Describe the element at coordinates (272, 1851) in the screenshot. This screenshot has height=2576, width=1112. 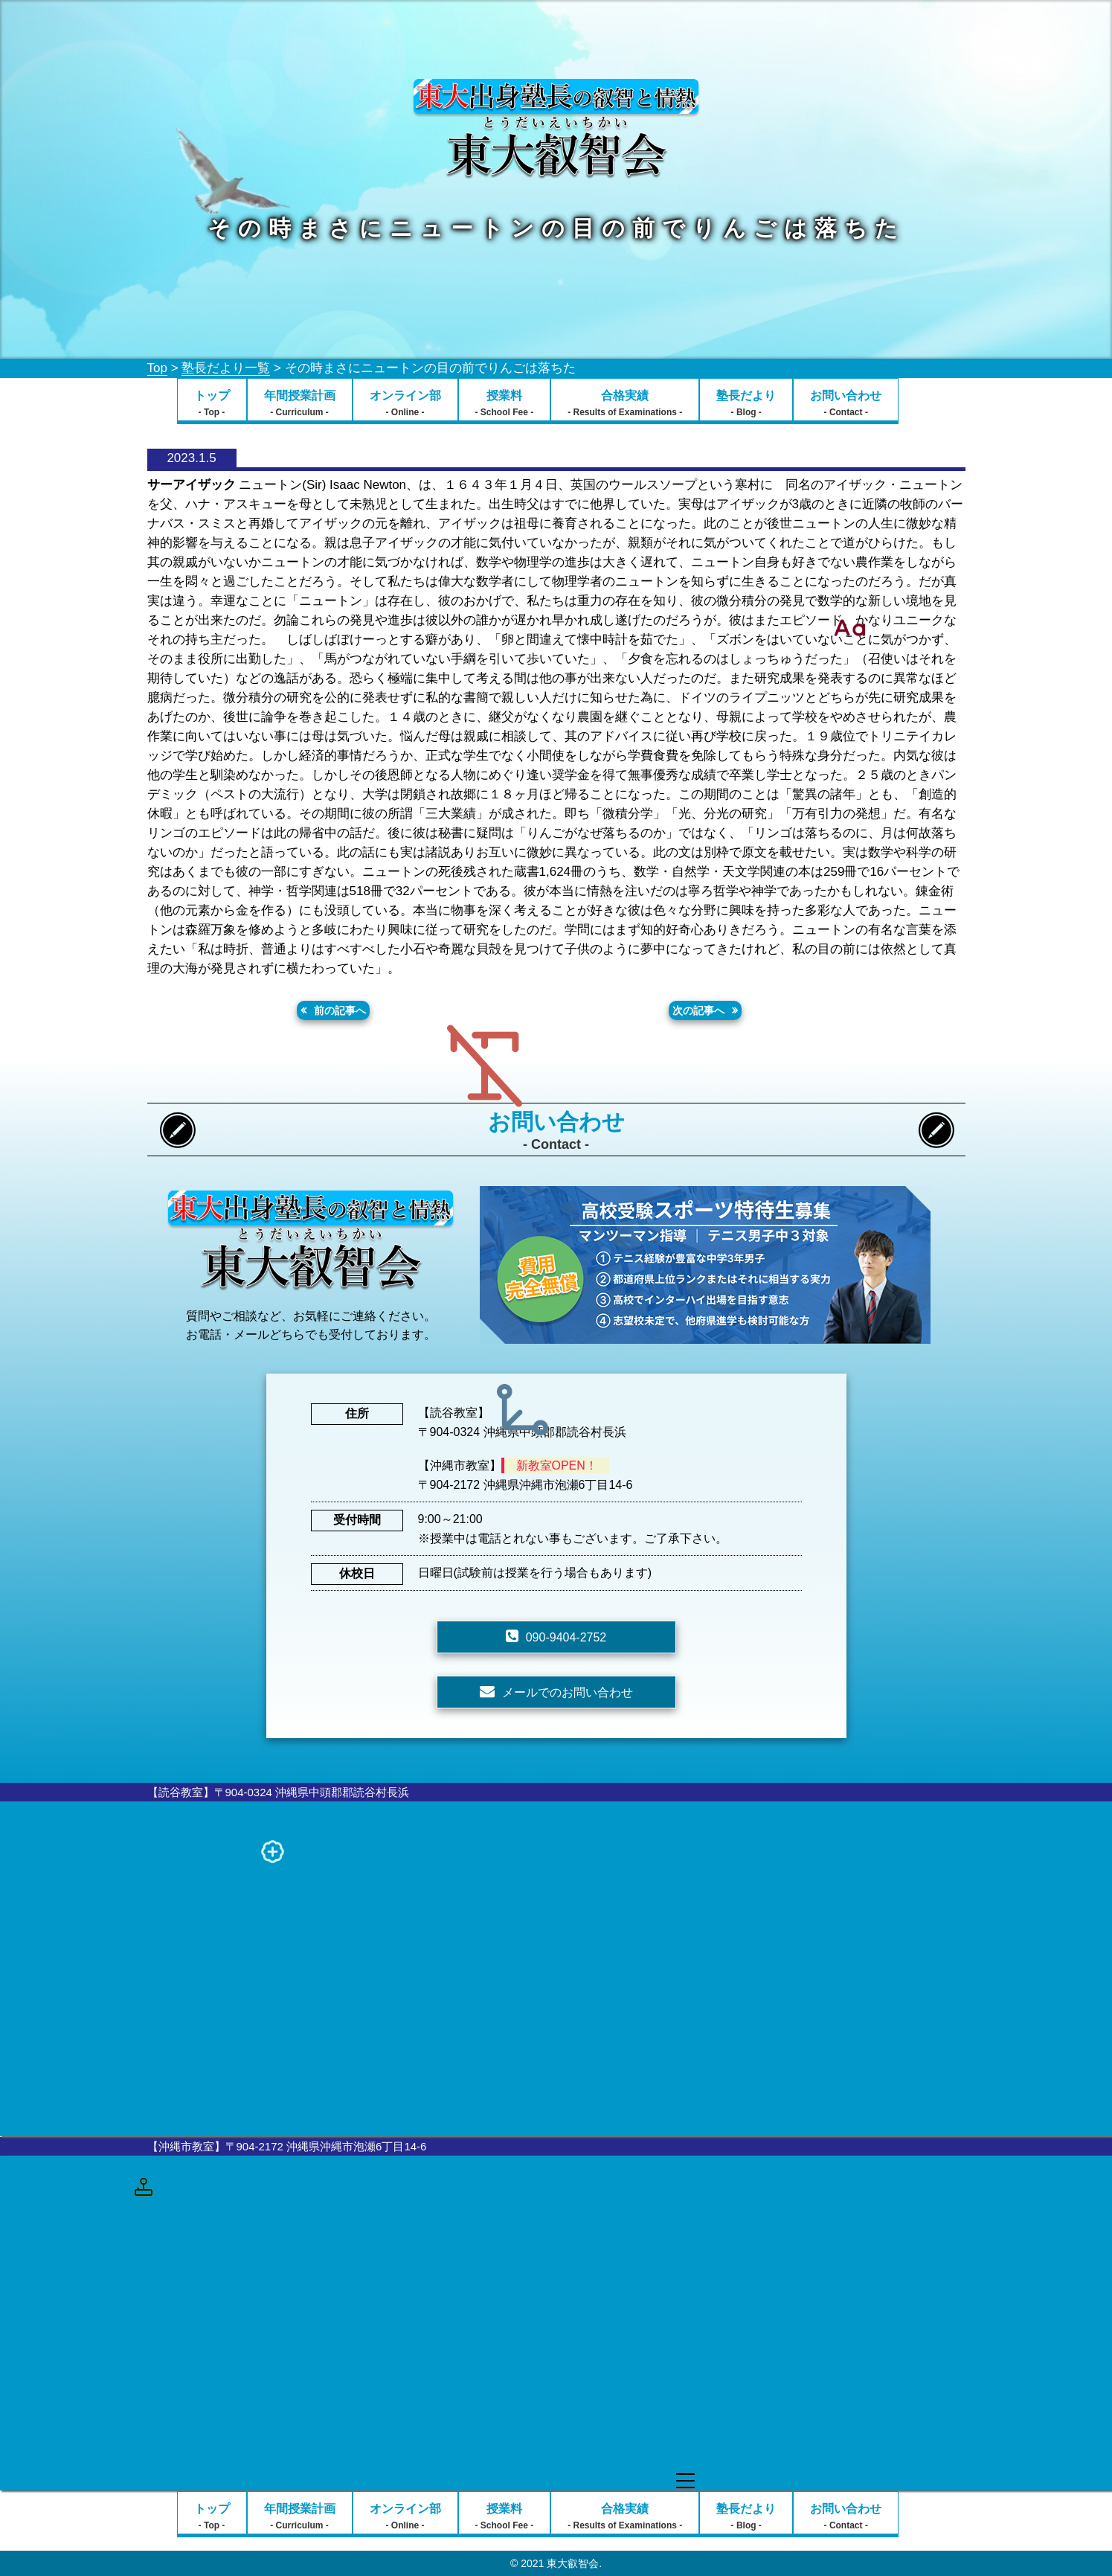
I see `add a new badge or achievement` at that location.